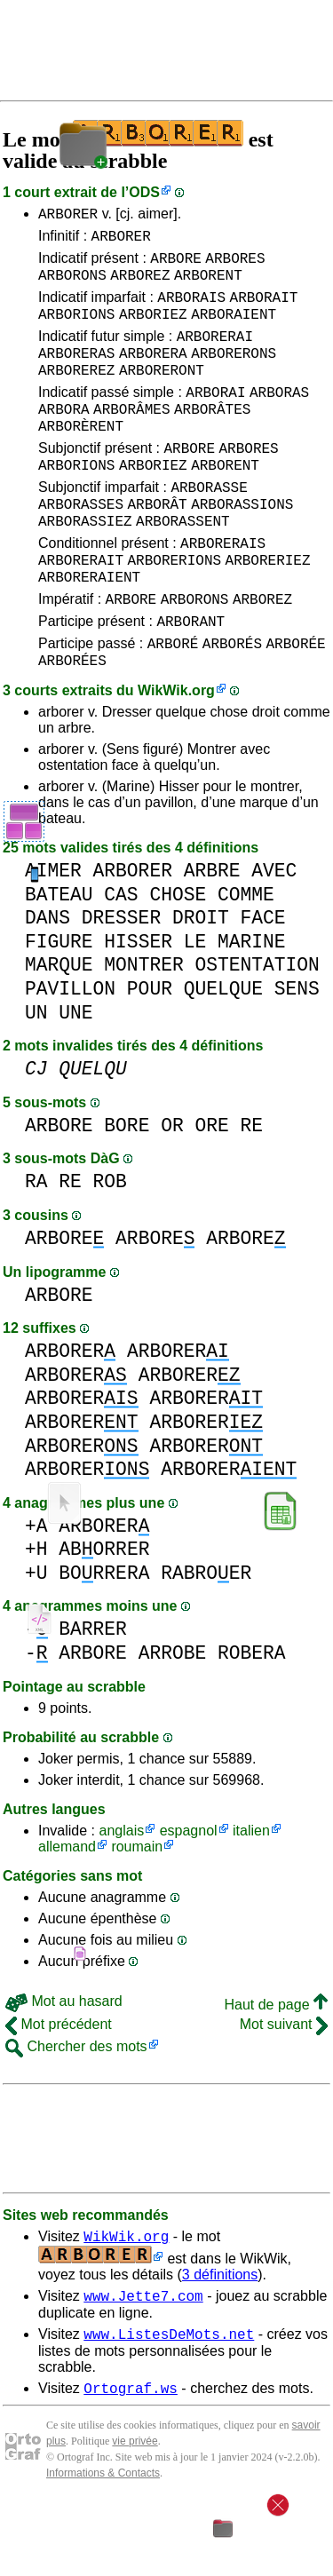  I want to click on open a folder or directory, so click(223, 2528).